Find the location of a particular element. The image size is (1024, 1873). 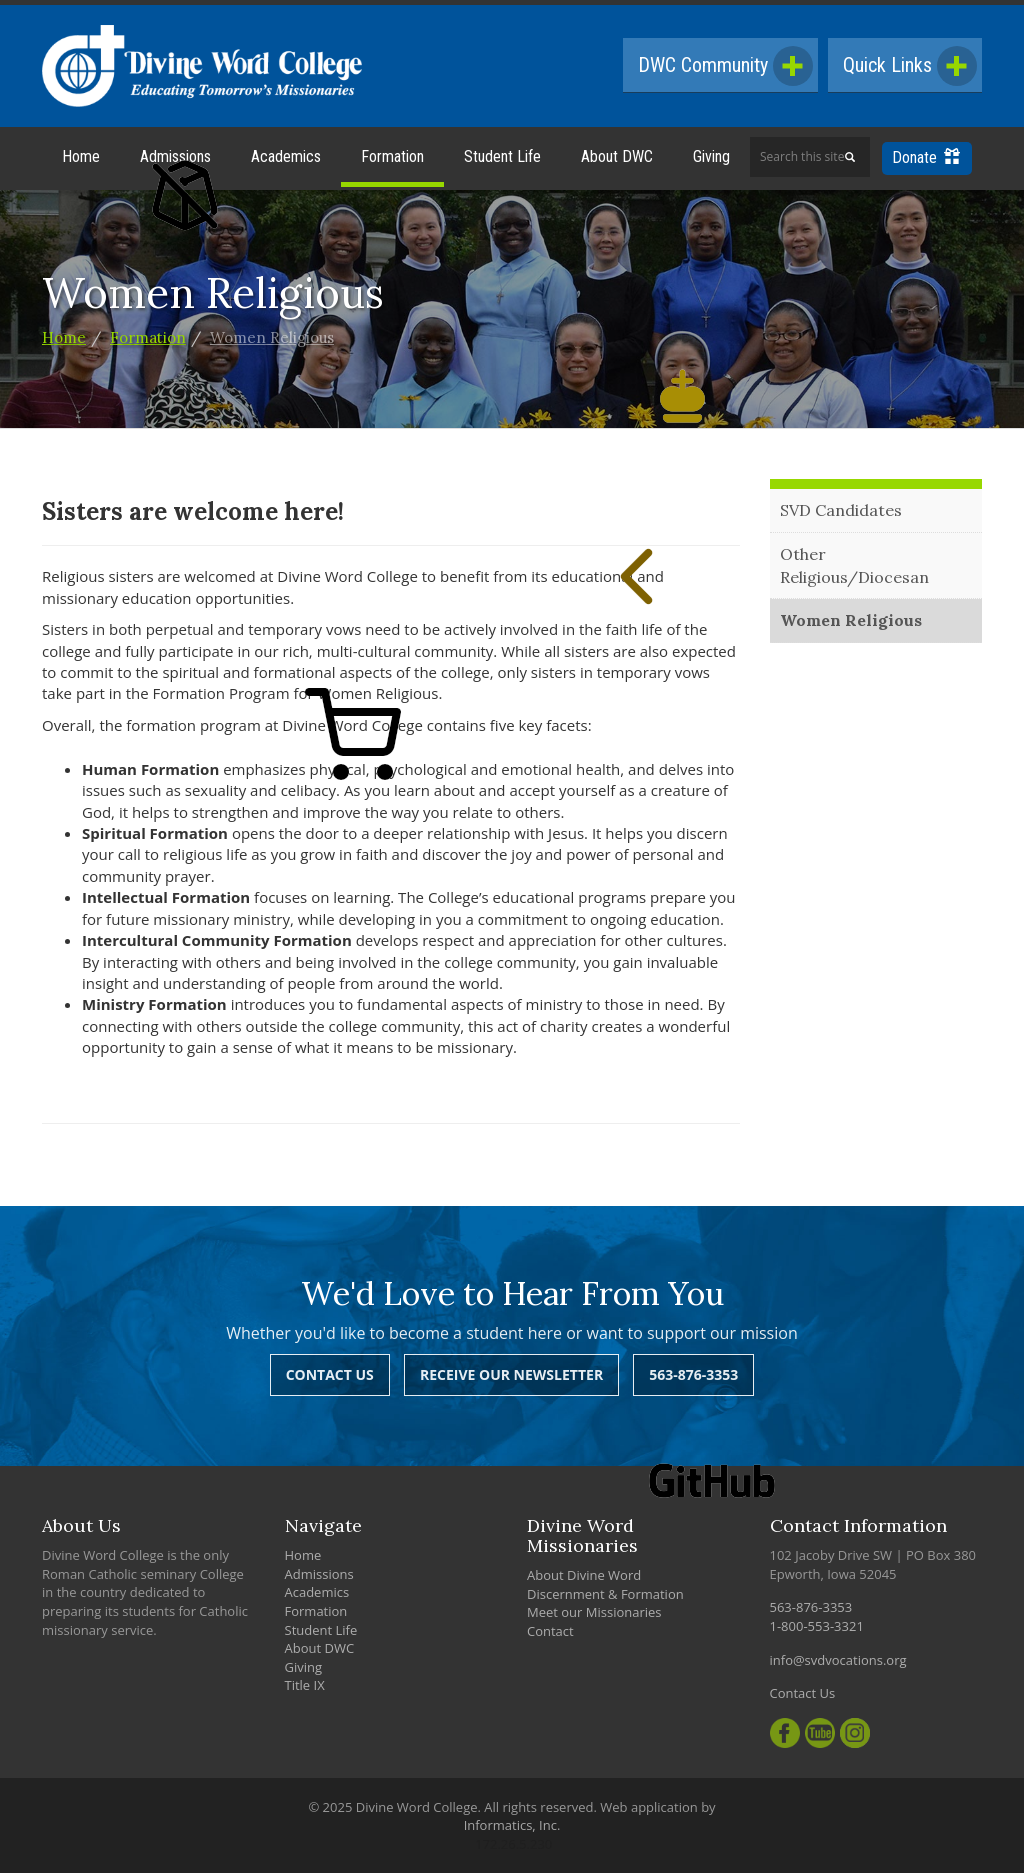

link to GitHub repository is located at coordinates (712, 1480).